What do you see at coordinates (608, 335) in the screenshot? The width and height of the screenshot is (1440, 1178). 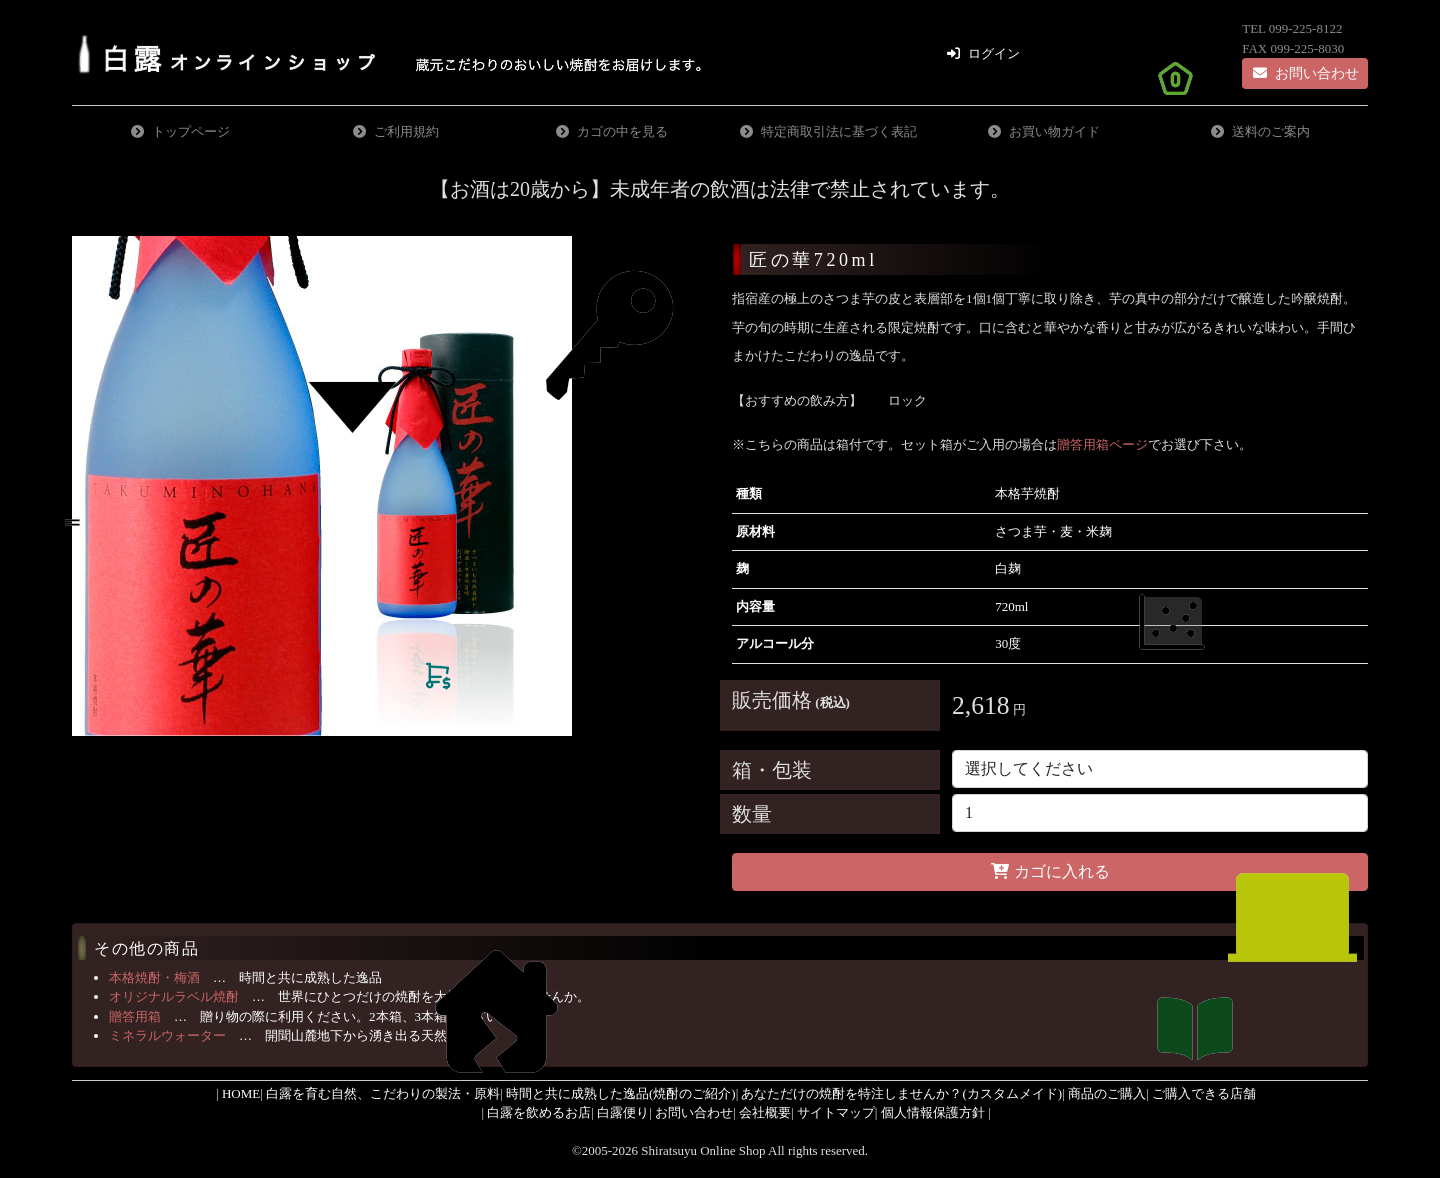 I see `access security or password settings` at bounding box center [608, 335].